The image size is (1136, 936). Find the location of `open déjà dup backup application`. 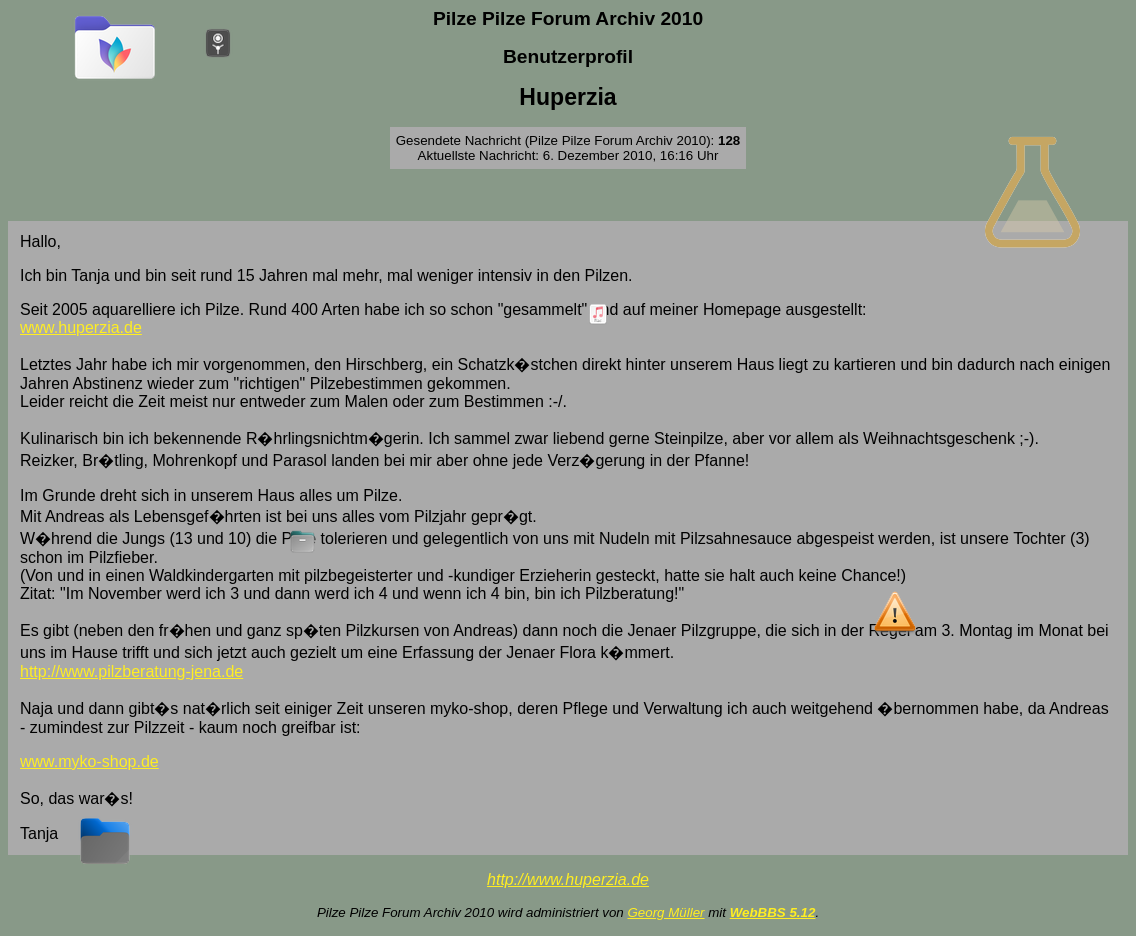

open déjà dup backup application is located at coordinates (218, 43).